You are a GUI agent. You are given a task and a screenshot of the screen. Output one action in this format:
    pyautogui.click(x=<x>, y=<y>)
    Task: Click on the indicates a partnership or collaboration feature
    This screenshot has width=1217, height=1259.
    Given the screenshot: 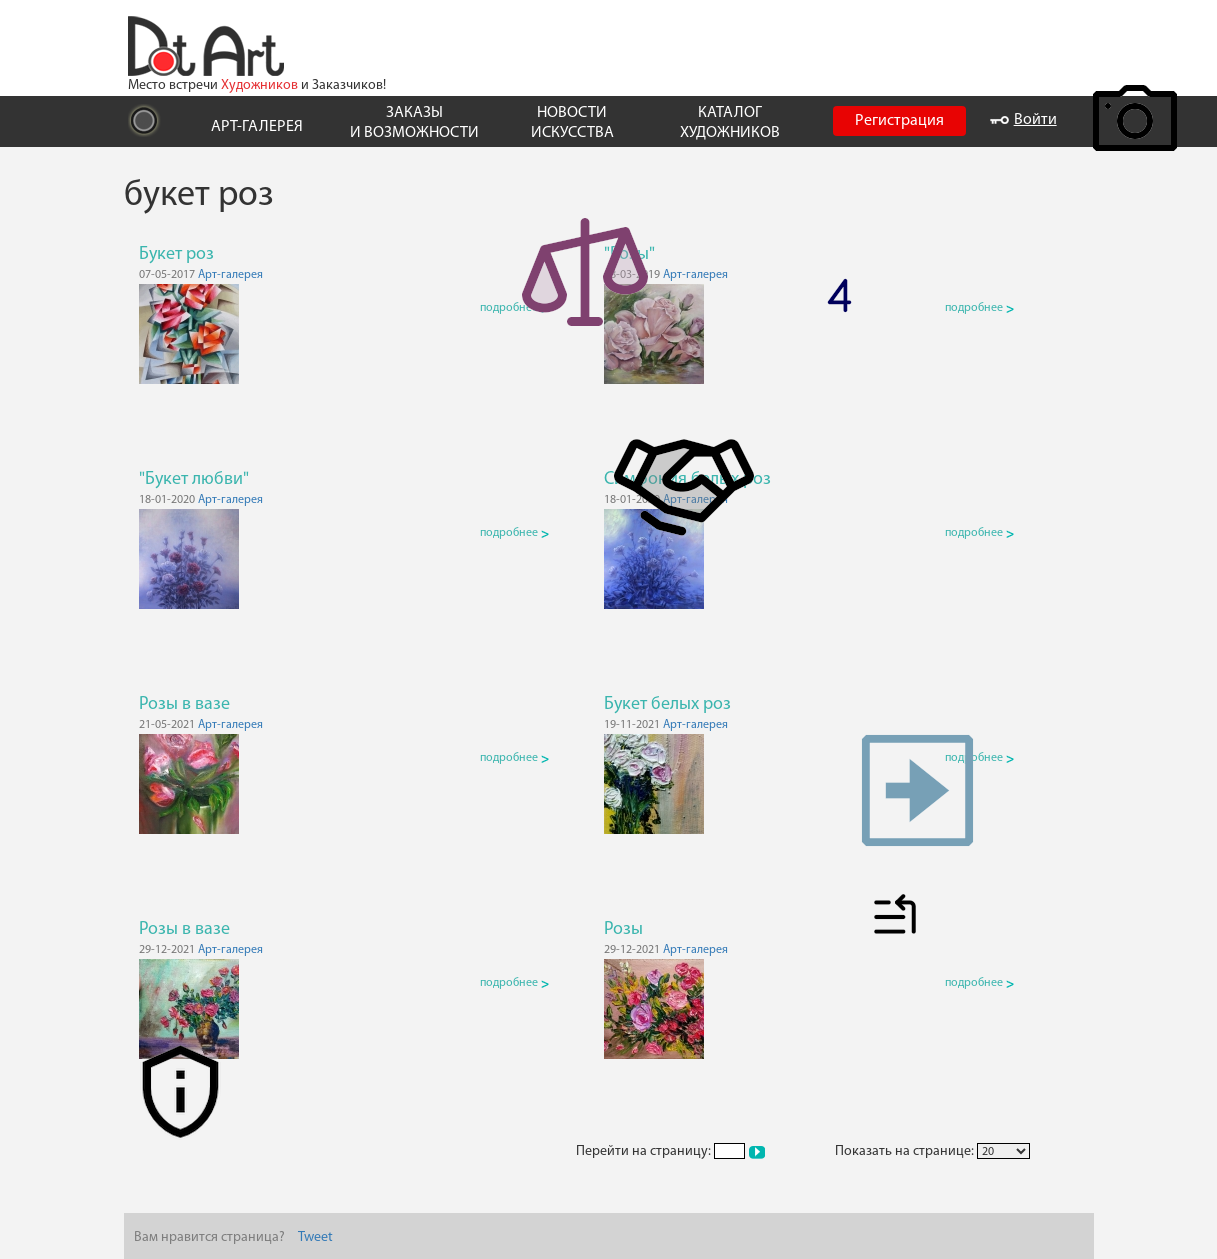 What is the action you would take?
    pyautogui.click(x=684, y=483)
    